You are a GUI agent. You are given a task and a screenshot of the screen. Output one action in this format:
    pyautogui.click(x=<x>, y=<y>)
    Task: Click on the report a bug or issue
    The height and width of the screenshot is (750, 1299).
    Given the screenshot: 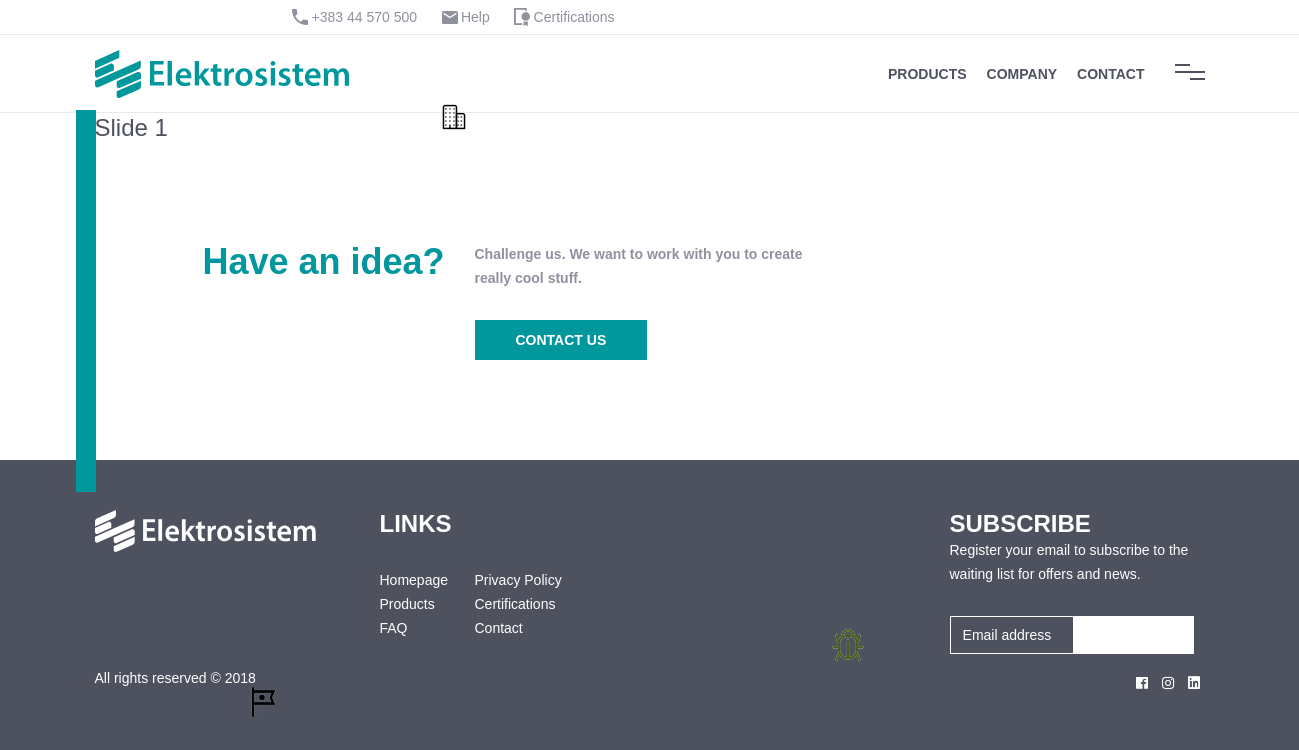 What is the action you would take?
    pyautogui.click(x=848, y=645)
    